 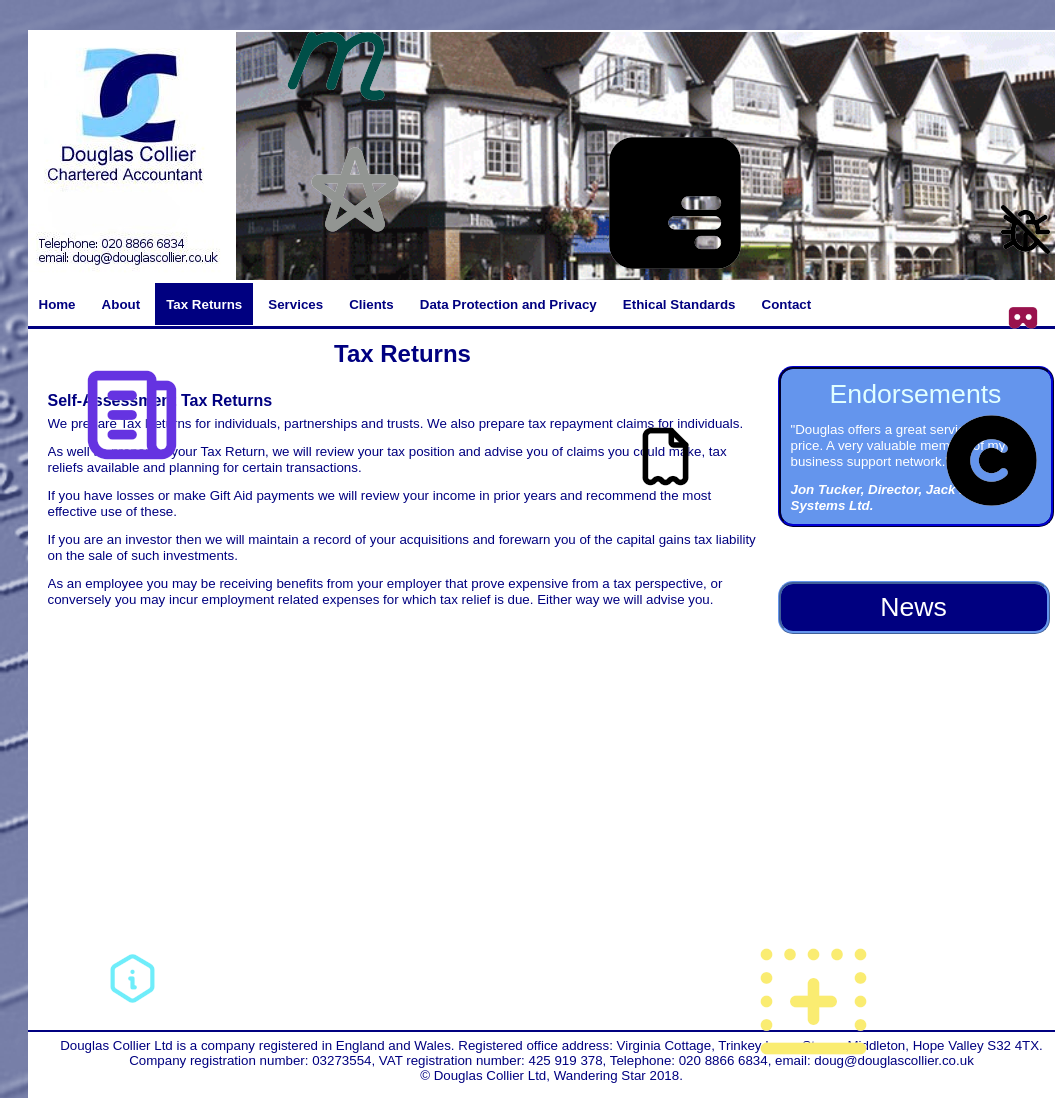 What do you see at coordinates (665, 456) in the screenshot?
I see `view invoice or billing details` at bounding box center [665, 456].